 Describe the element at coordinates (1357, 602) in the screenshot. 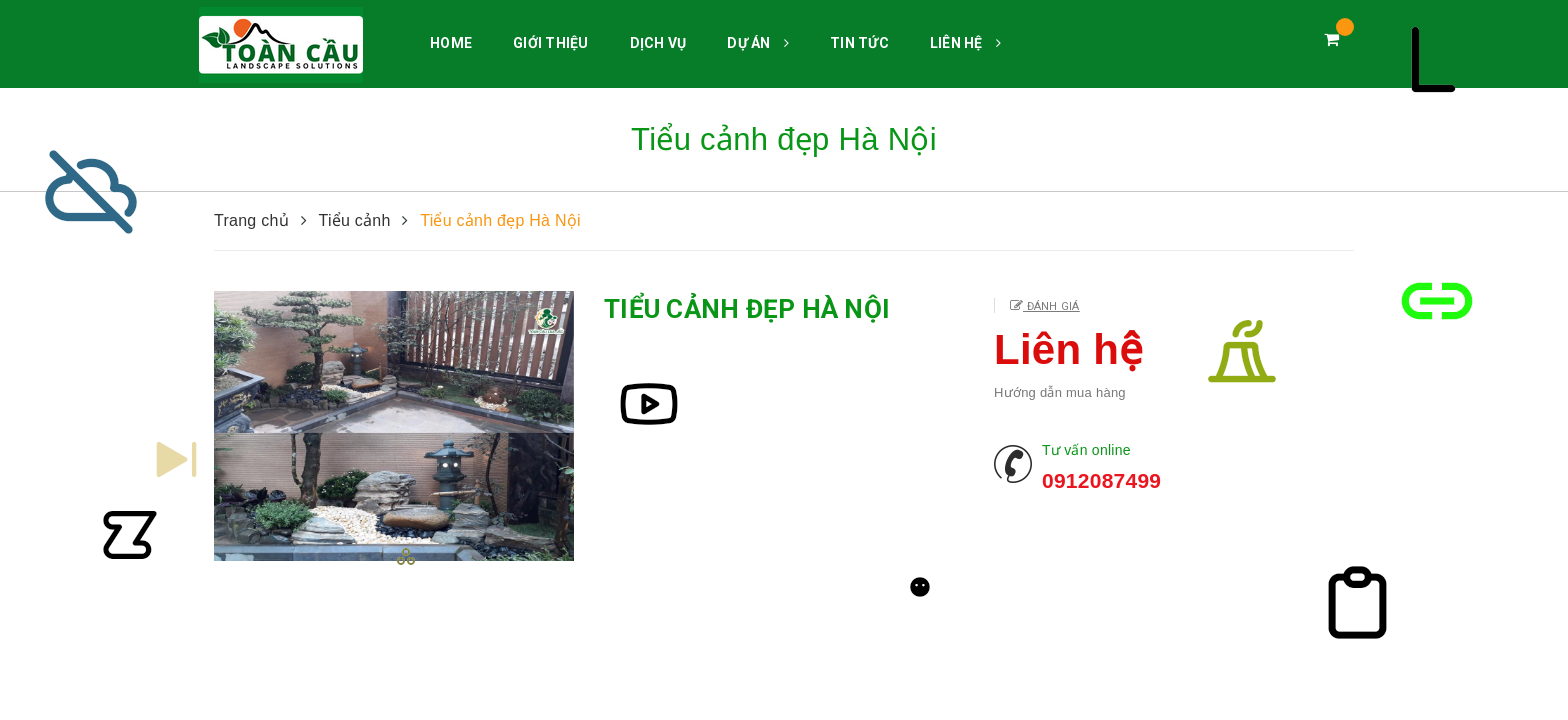

I see `copy to clipboard` at that location.